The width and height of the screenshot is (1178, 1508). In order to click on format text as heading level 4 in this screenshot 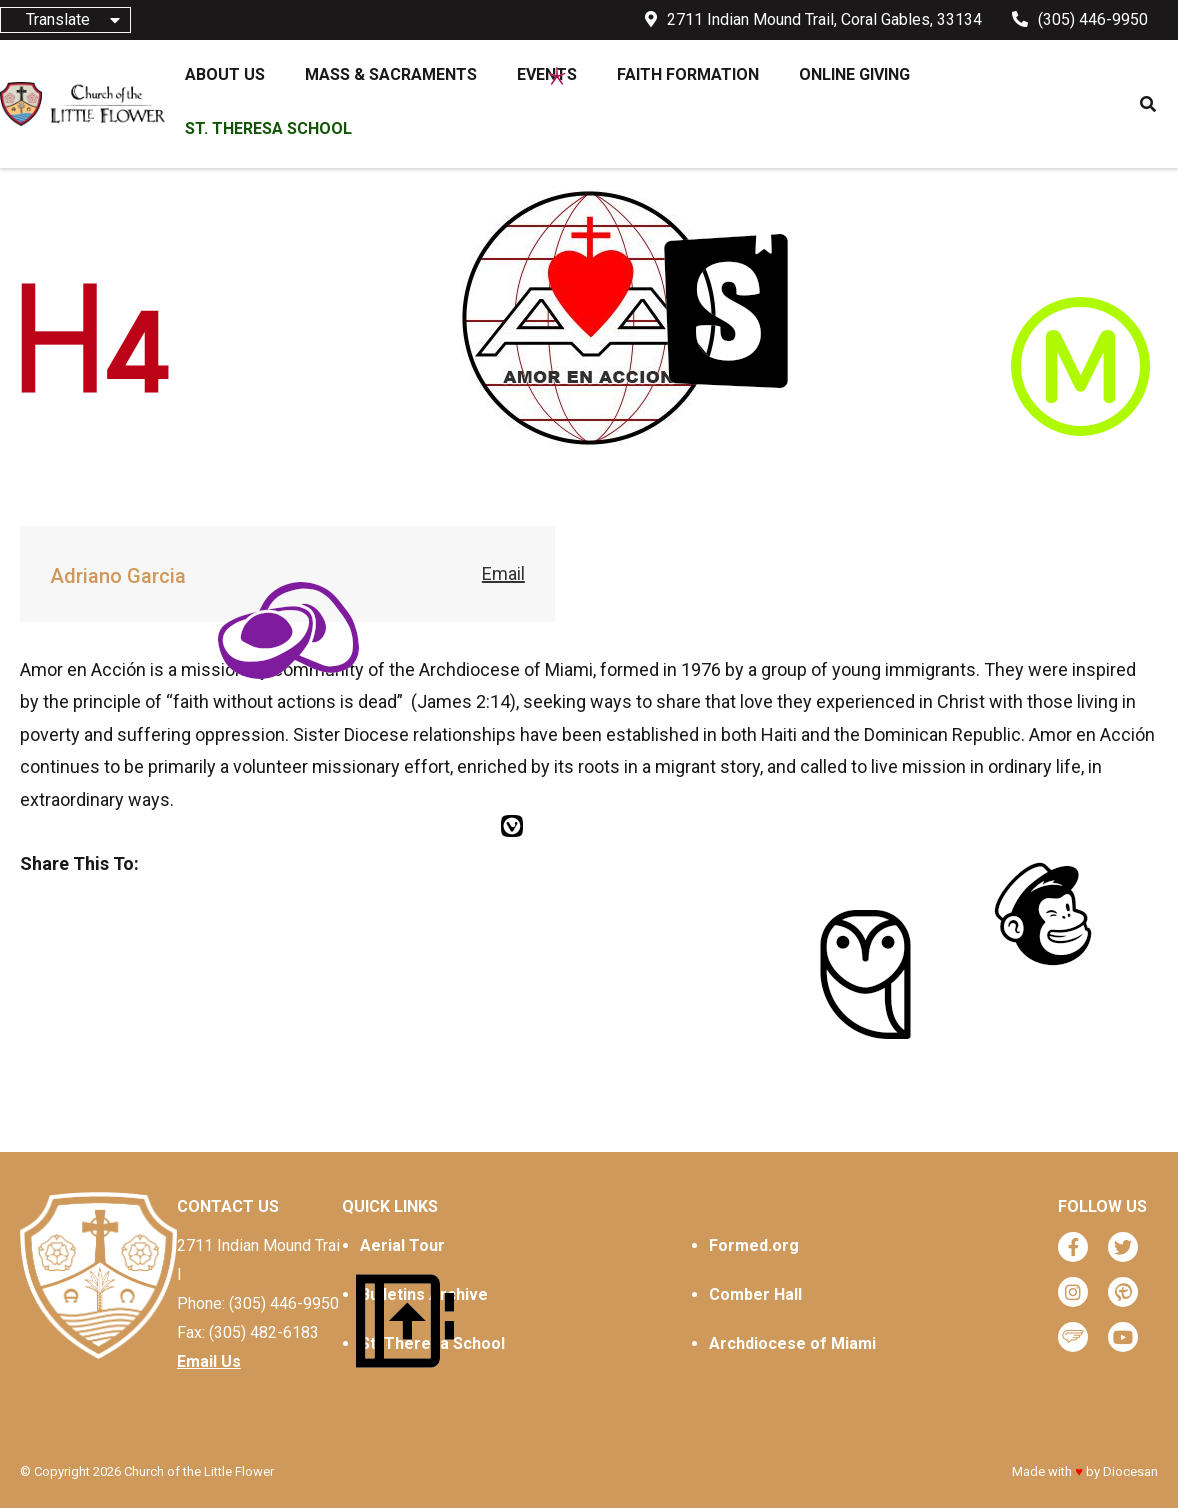, I will do `click(90, 338)`.